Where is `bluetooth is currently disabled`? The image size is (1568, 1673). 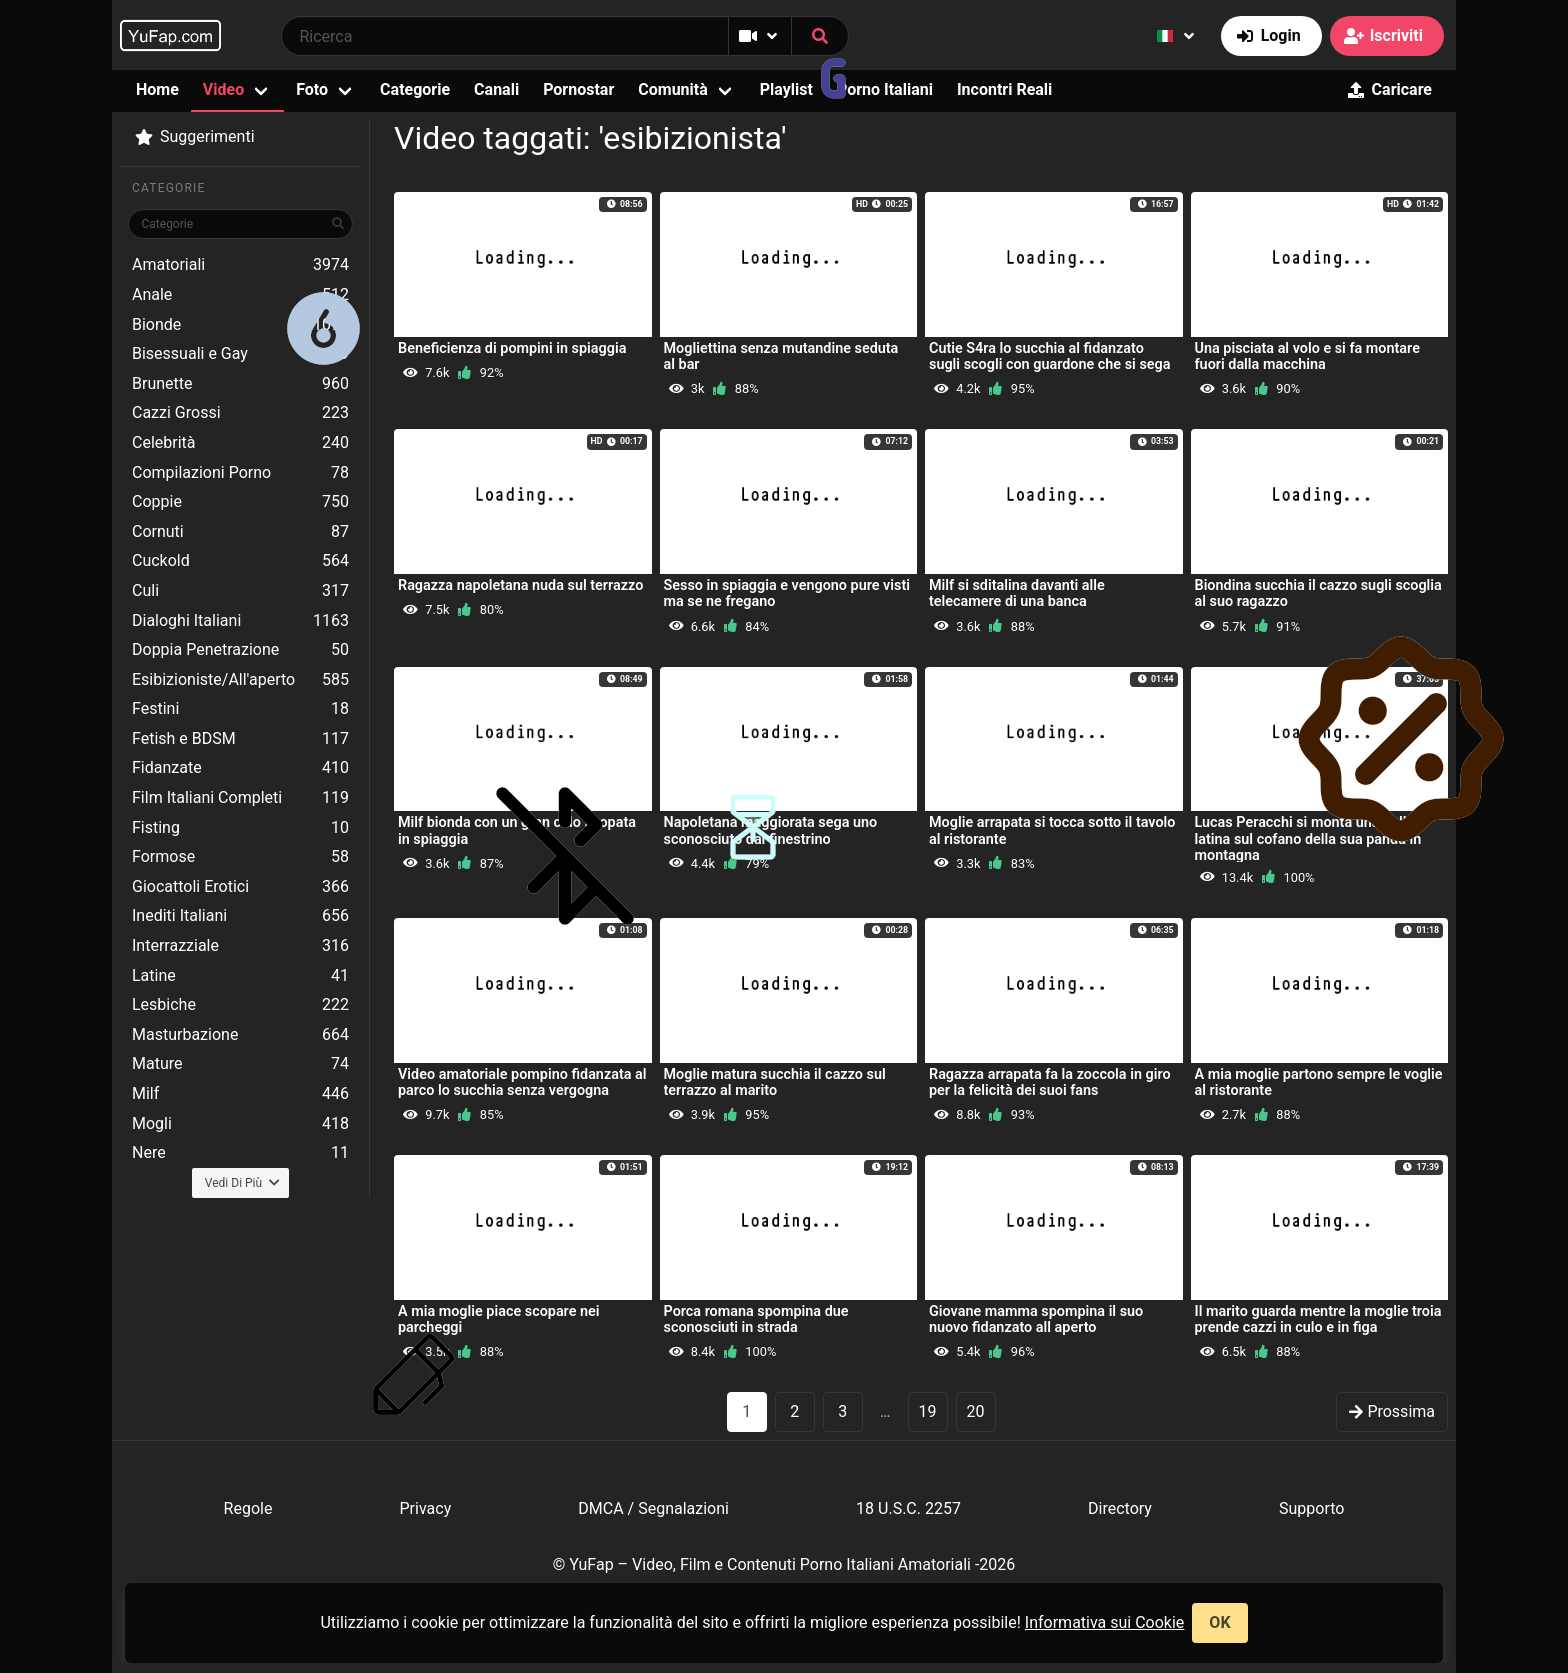 bluetooth is currently disabled is located at coordinates (565, 856).